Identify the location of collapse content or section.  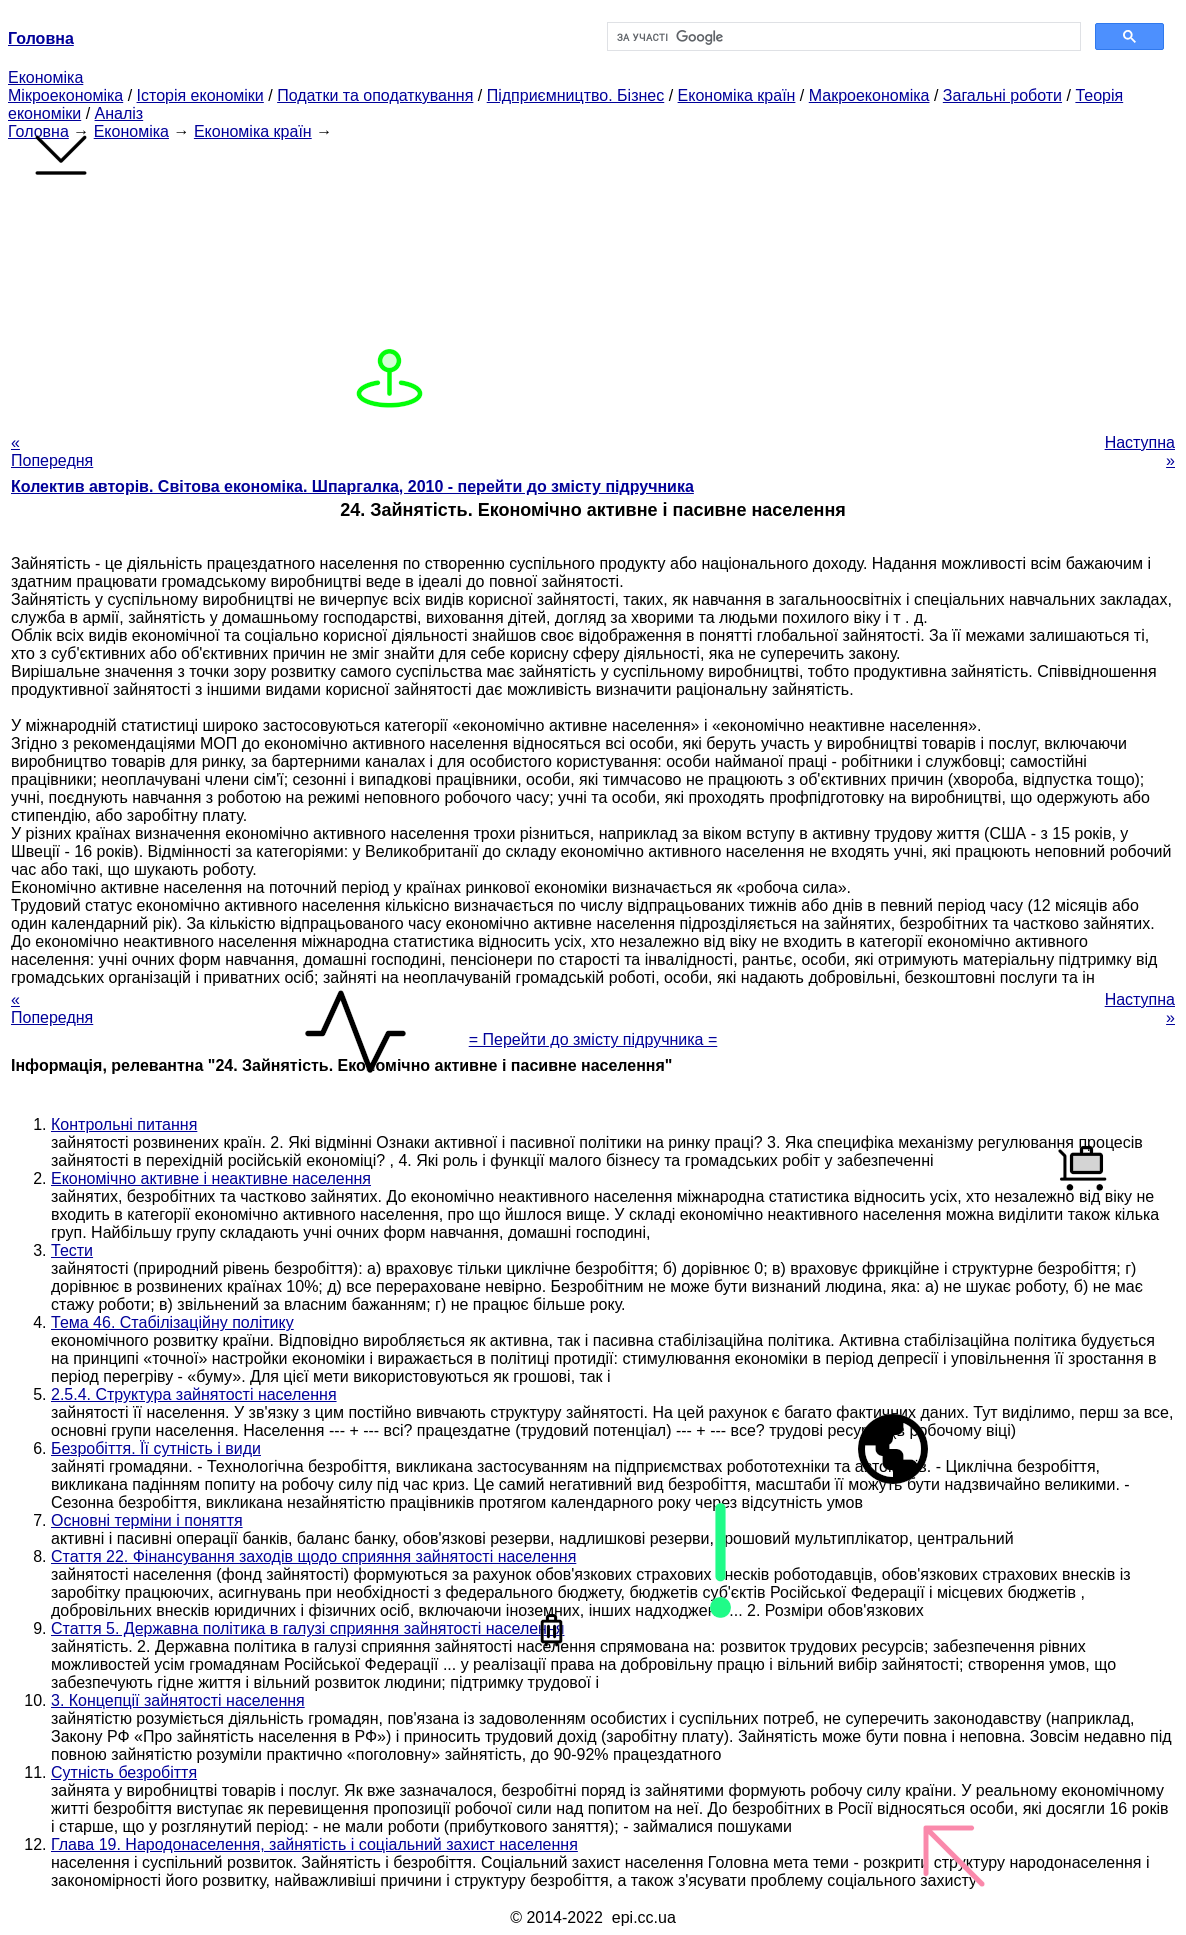
(61, 154).